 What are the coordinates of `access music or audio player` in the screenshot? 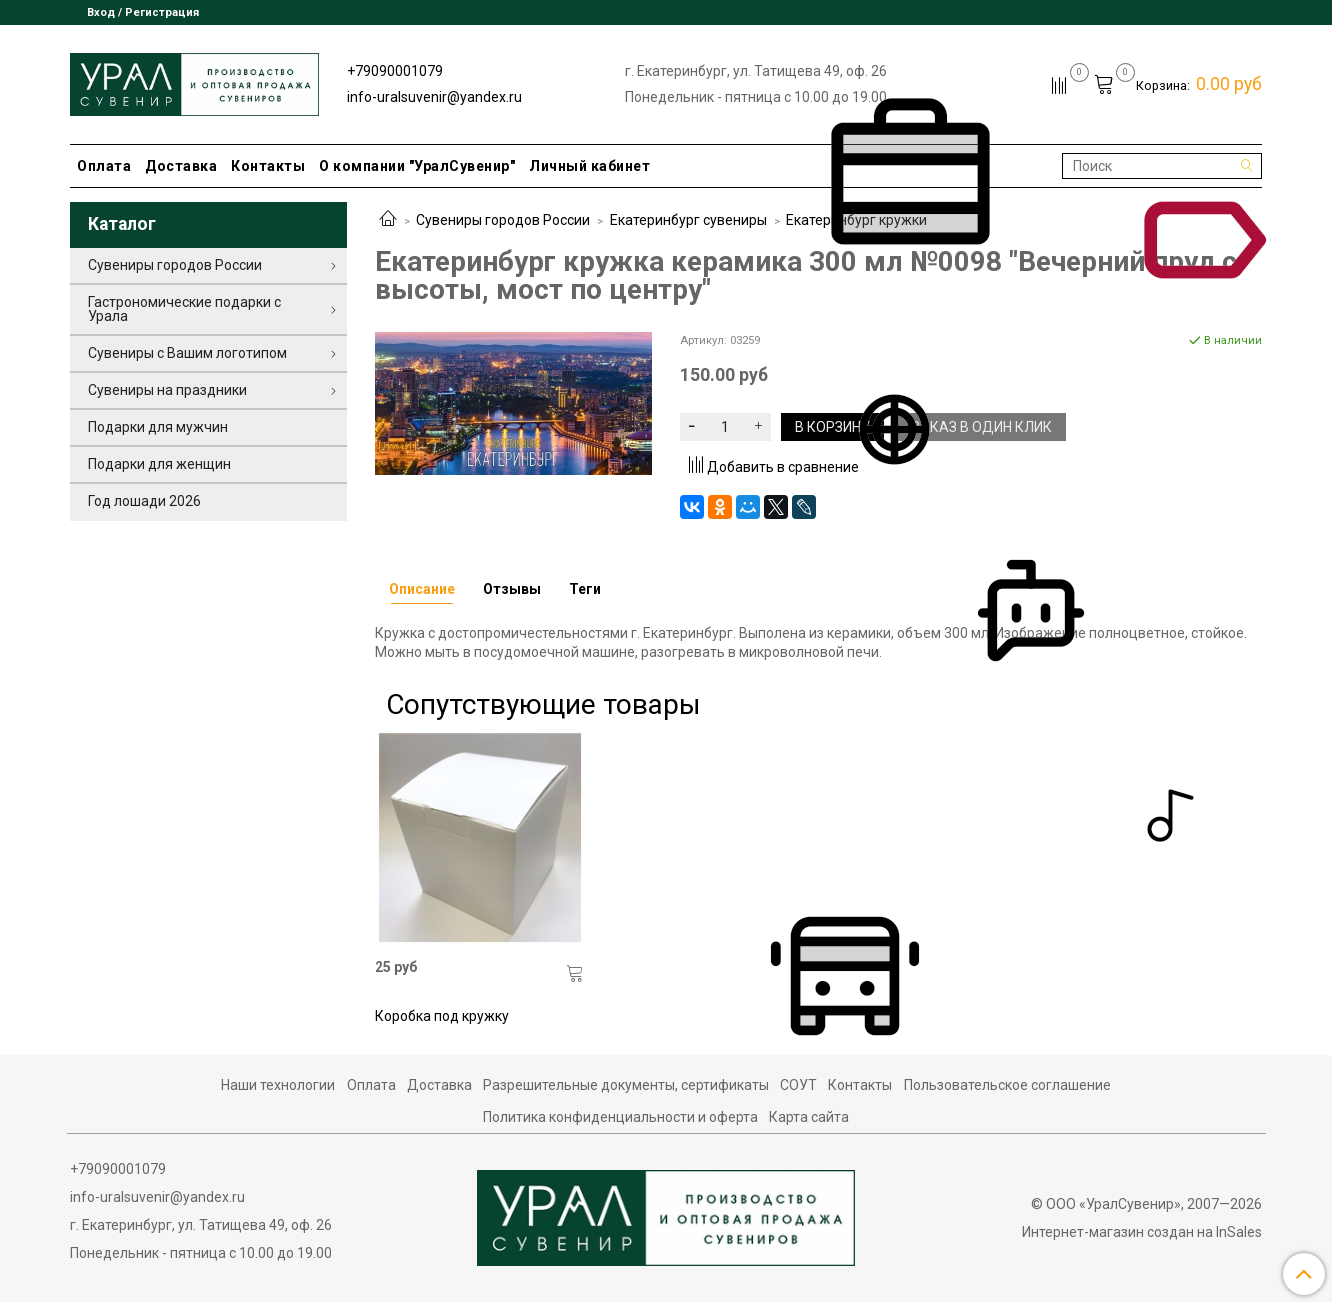 It's located at (1170, 814).